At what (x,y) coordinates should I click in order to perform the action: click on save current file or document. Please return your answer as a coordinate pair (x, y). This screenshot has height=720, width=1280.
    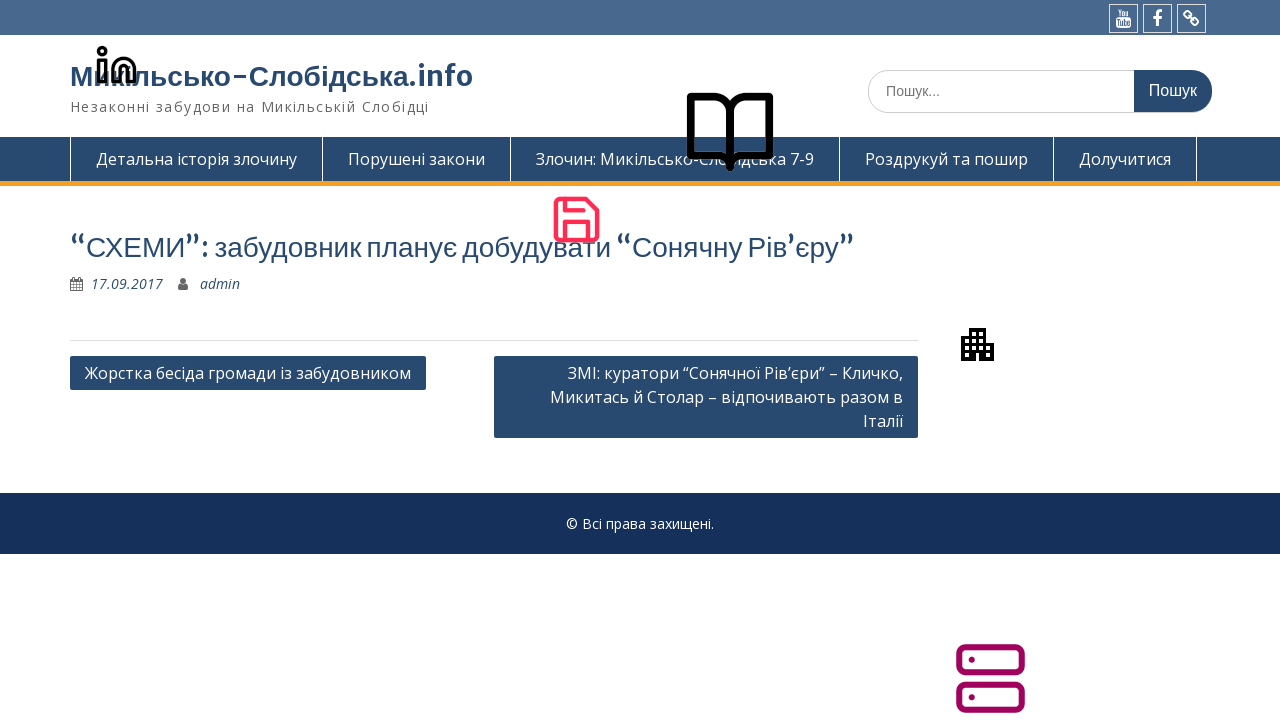
    Looking at the image, I should click on (576, 219).